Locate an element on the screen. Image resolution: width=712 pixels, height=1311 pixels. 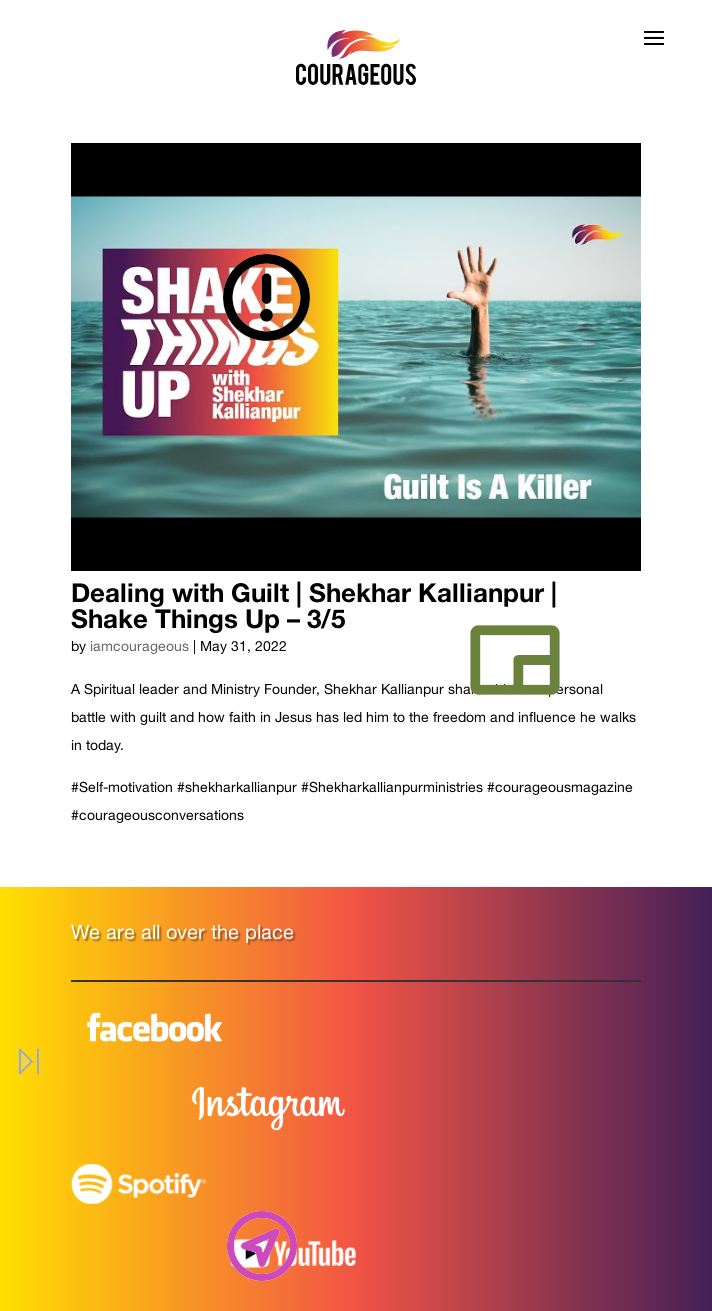
skip to the next item or track is located at coordinates (29, 1061).